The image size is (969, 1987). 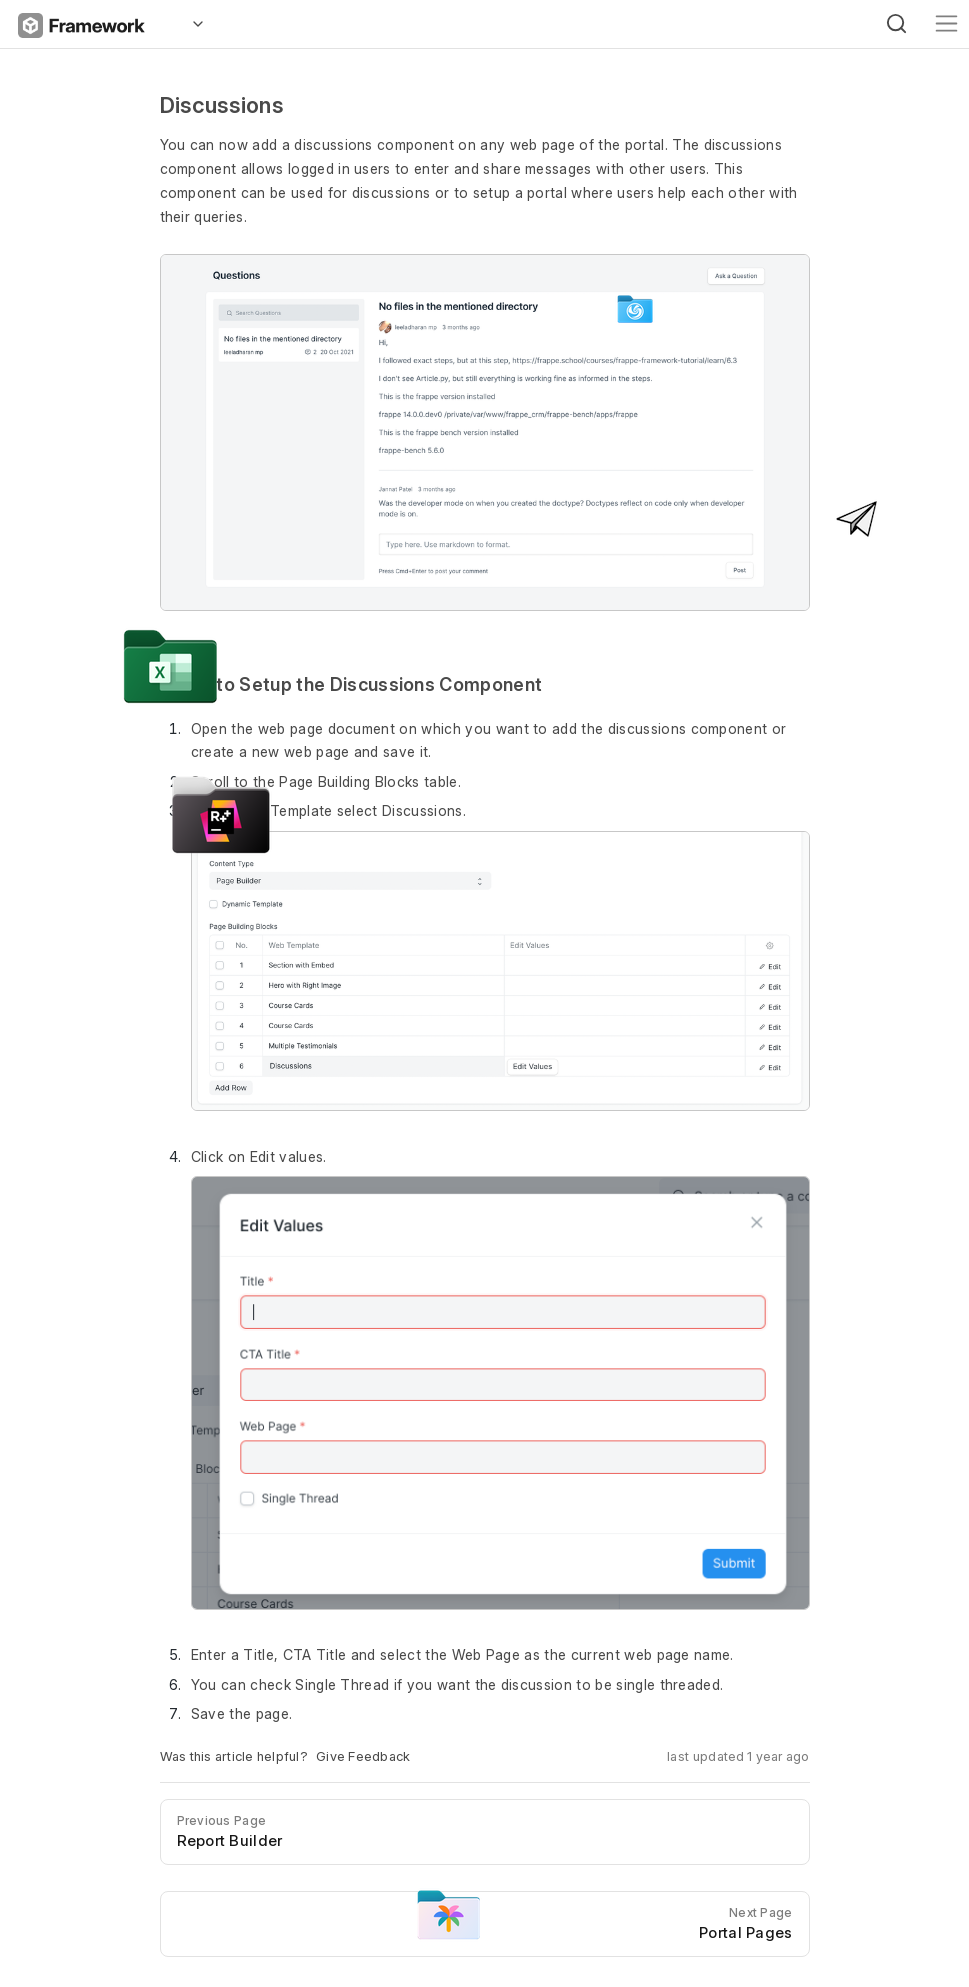 What do you see at coordinates (220, 817) in the screenshot?
I see `folder containing ReSharper C++ project files` at bounding box center [220, 817].